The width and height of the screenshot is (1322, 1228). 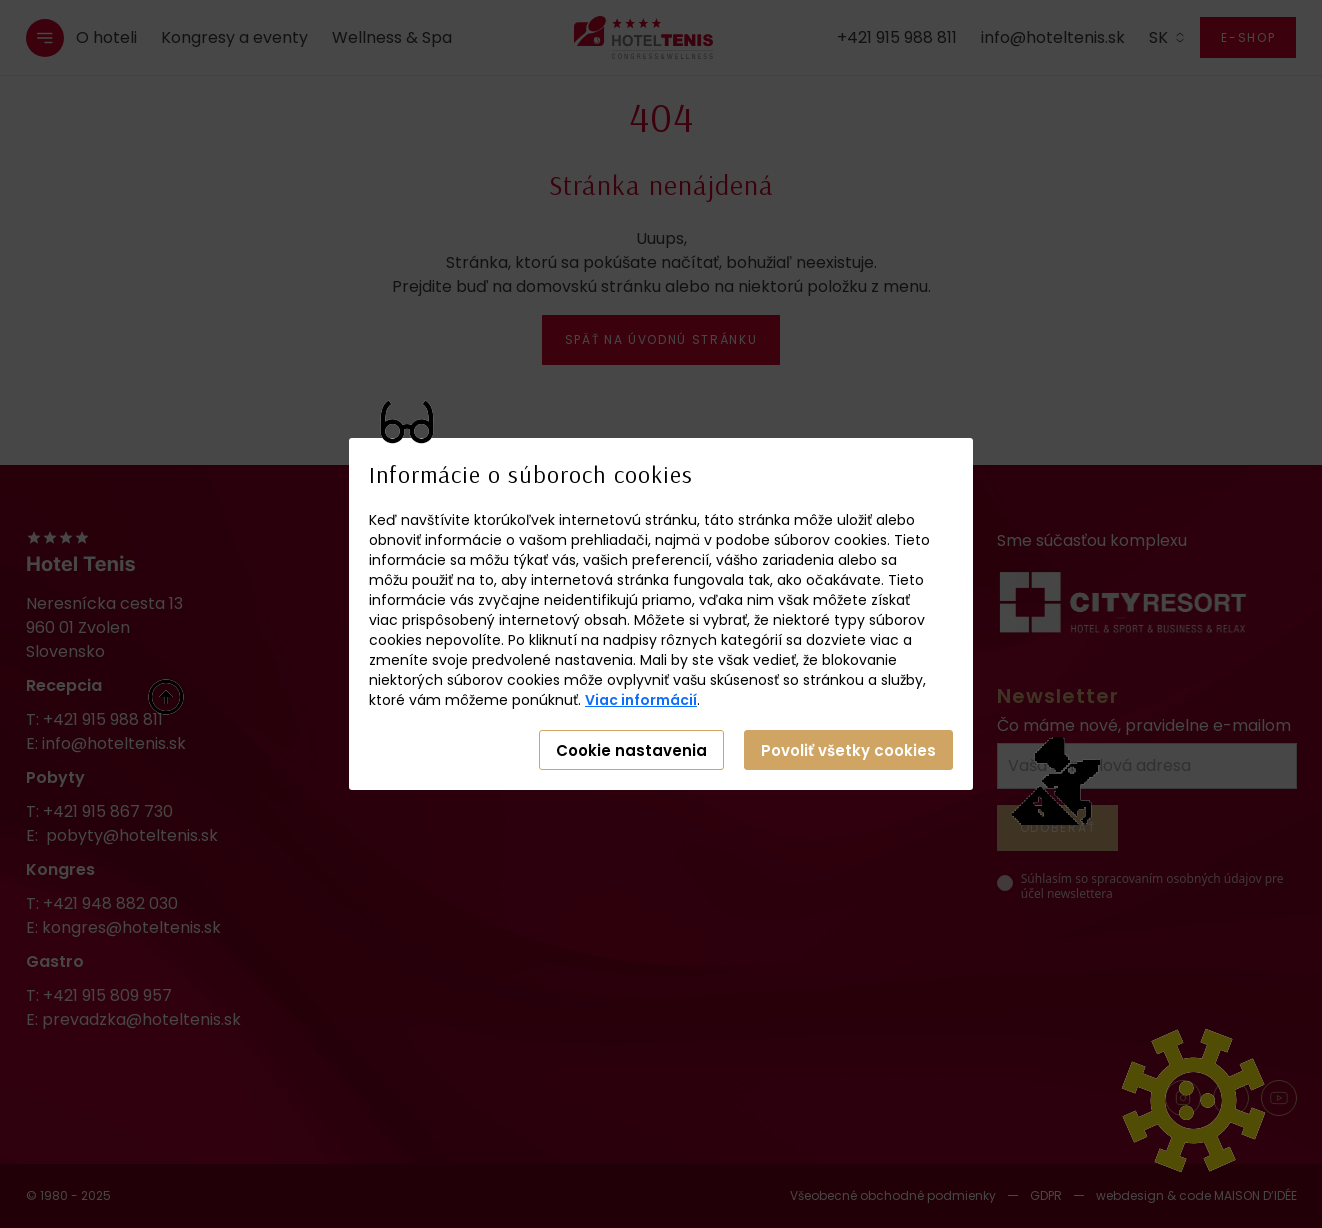 I want to click on scroll to top of page, so click(x=166, y=697).